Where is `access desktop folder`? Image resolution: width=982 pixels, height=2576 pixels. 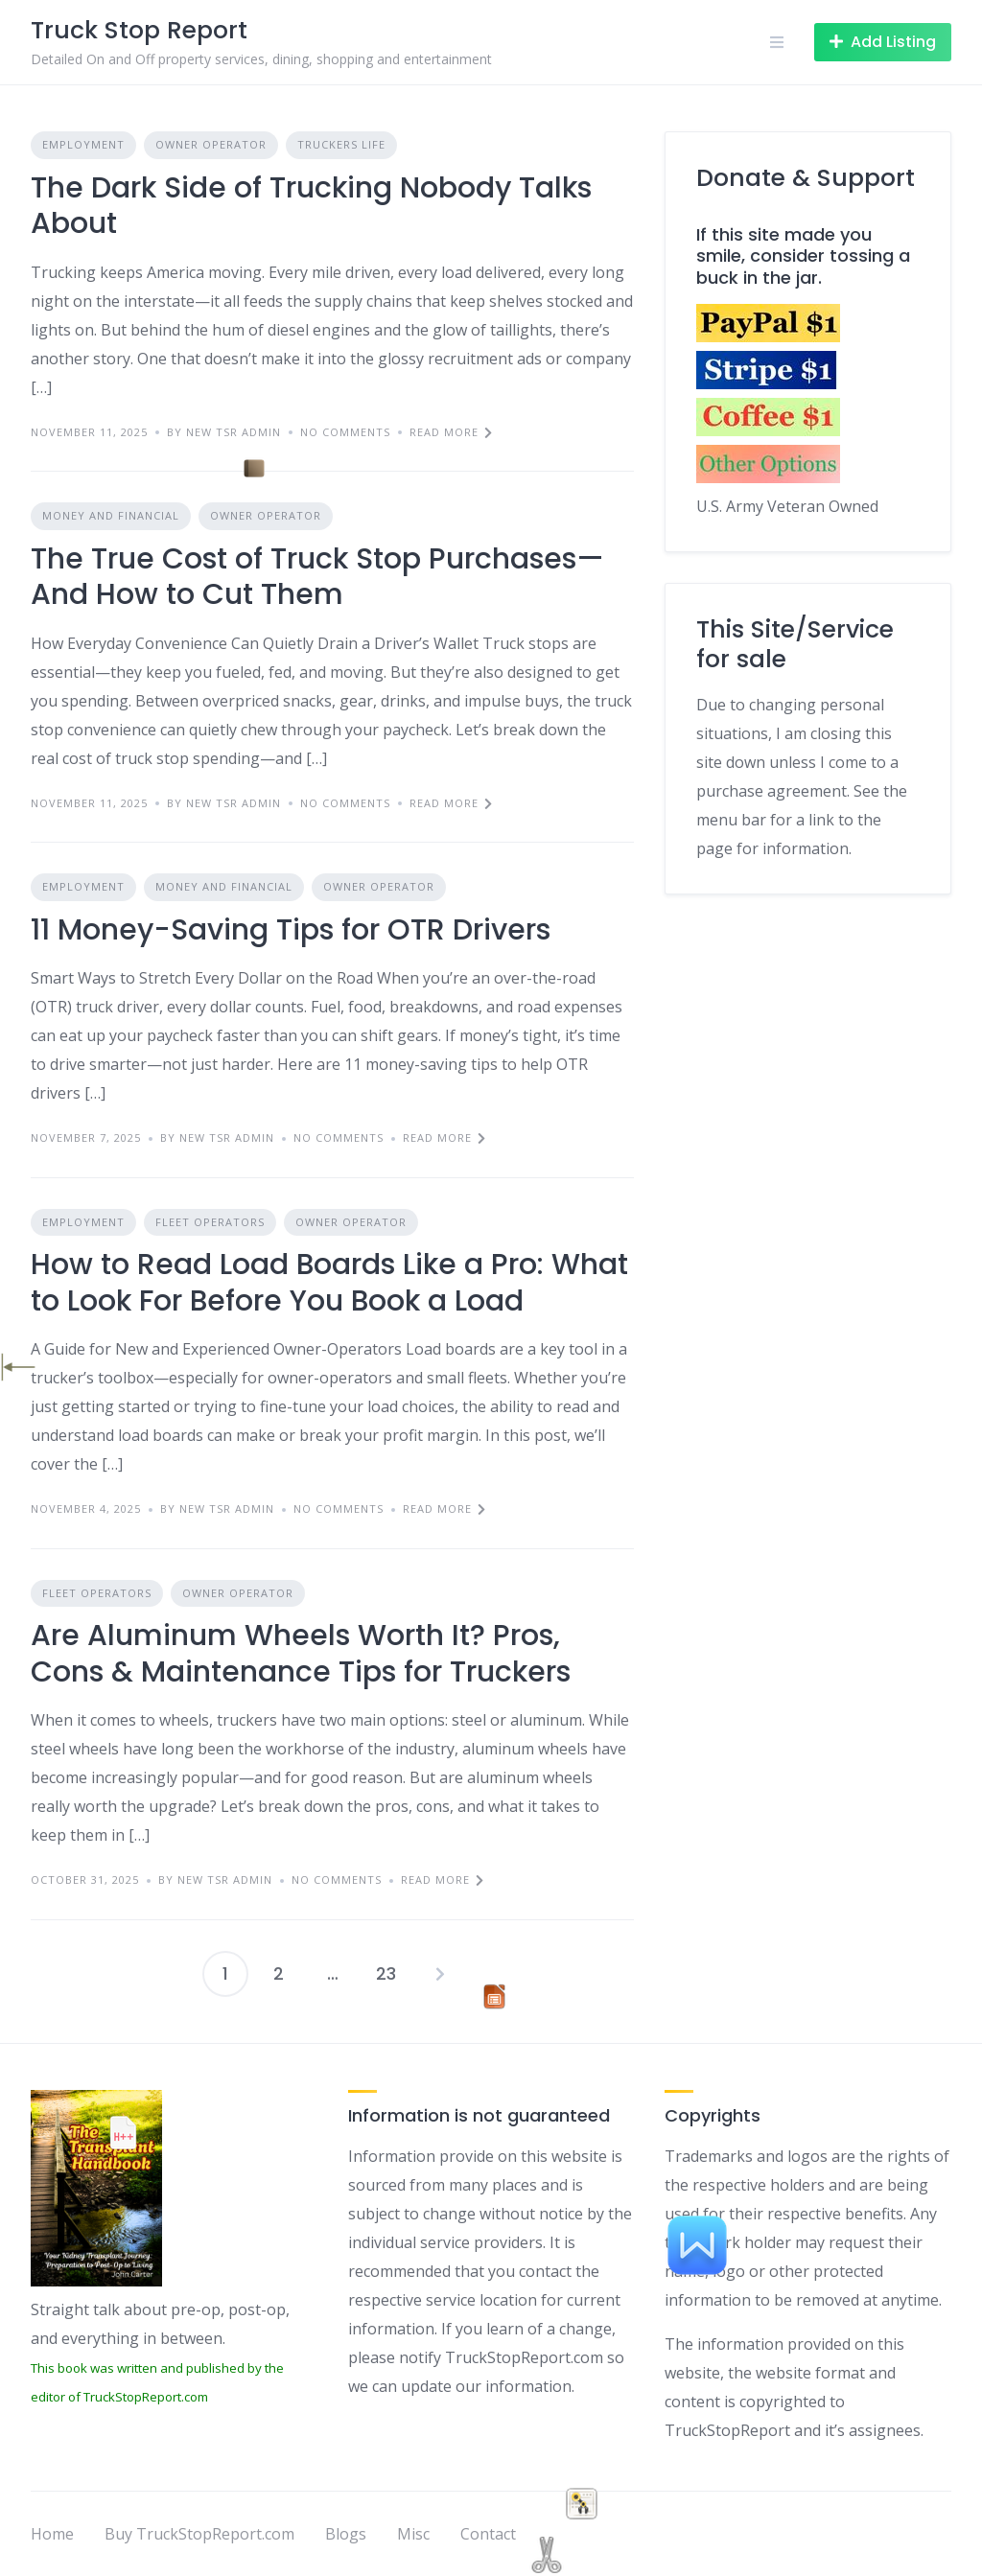 access desktop folder is located at coordinates (254, 468).